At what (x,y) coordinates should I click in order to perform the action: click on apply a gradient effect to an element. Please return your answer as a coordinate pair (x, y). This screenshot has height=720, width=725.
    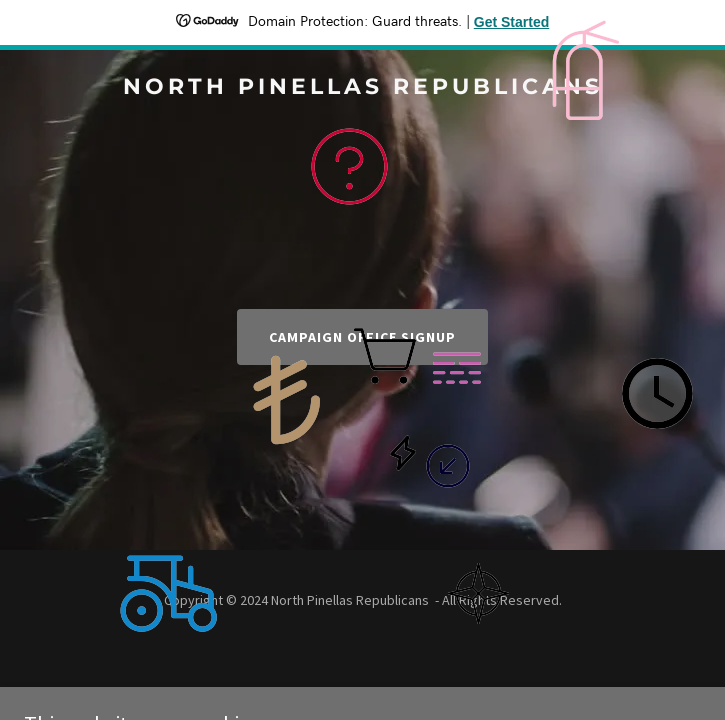
    Looking at the image, I should click on (457, 369).